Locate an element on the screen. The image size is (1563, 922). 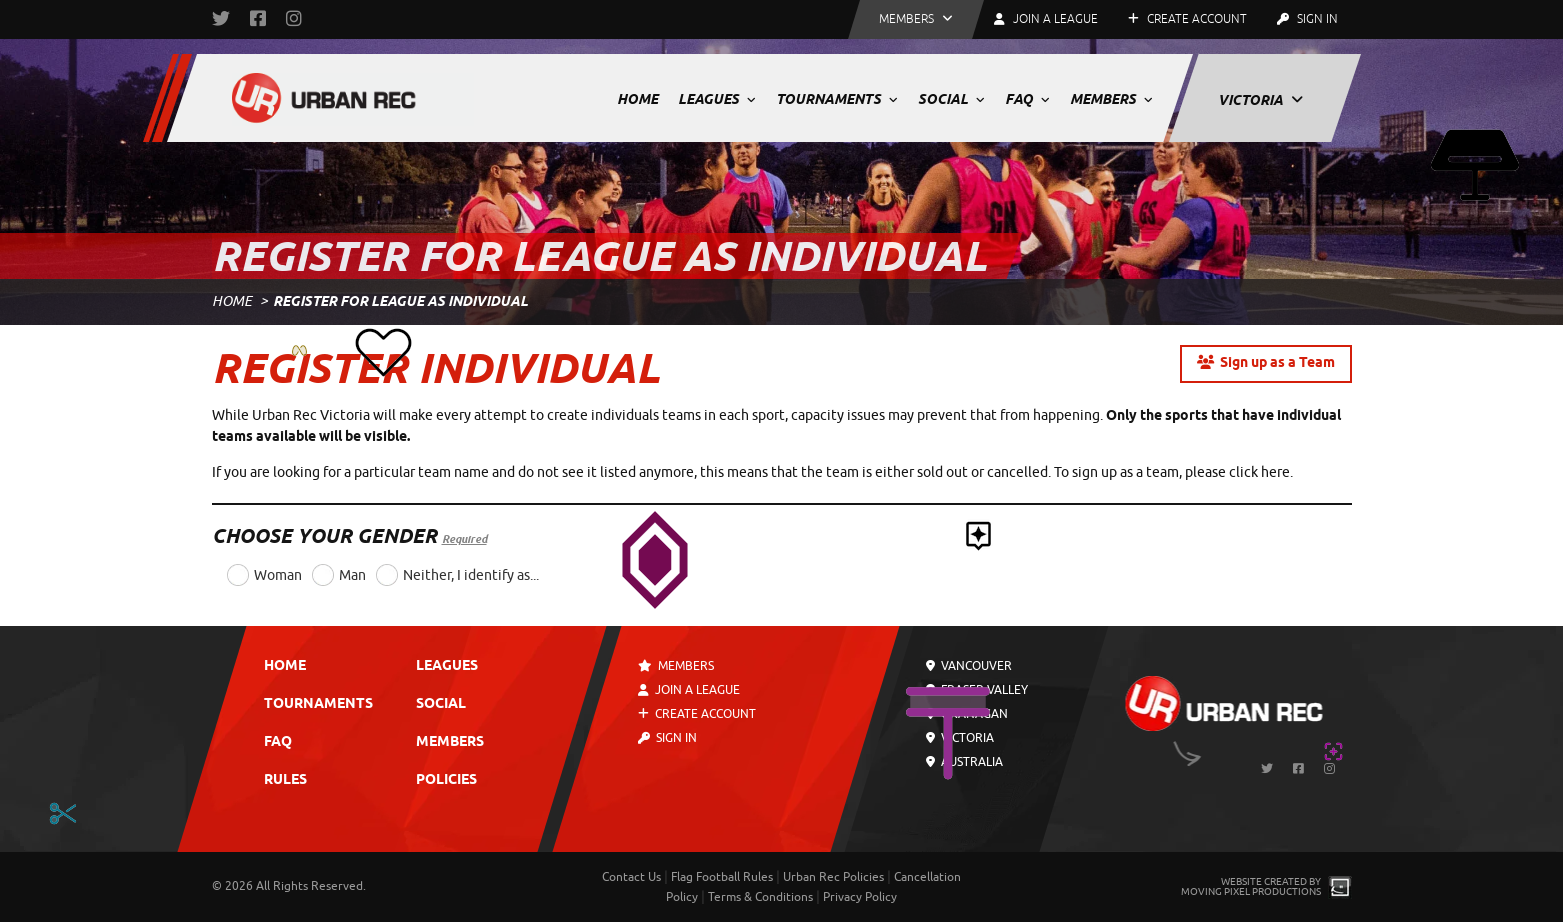
center or focus on current location is located at coordinates (1333, 751).